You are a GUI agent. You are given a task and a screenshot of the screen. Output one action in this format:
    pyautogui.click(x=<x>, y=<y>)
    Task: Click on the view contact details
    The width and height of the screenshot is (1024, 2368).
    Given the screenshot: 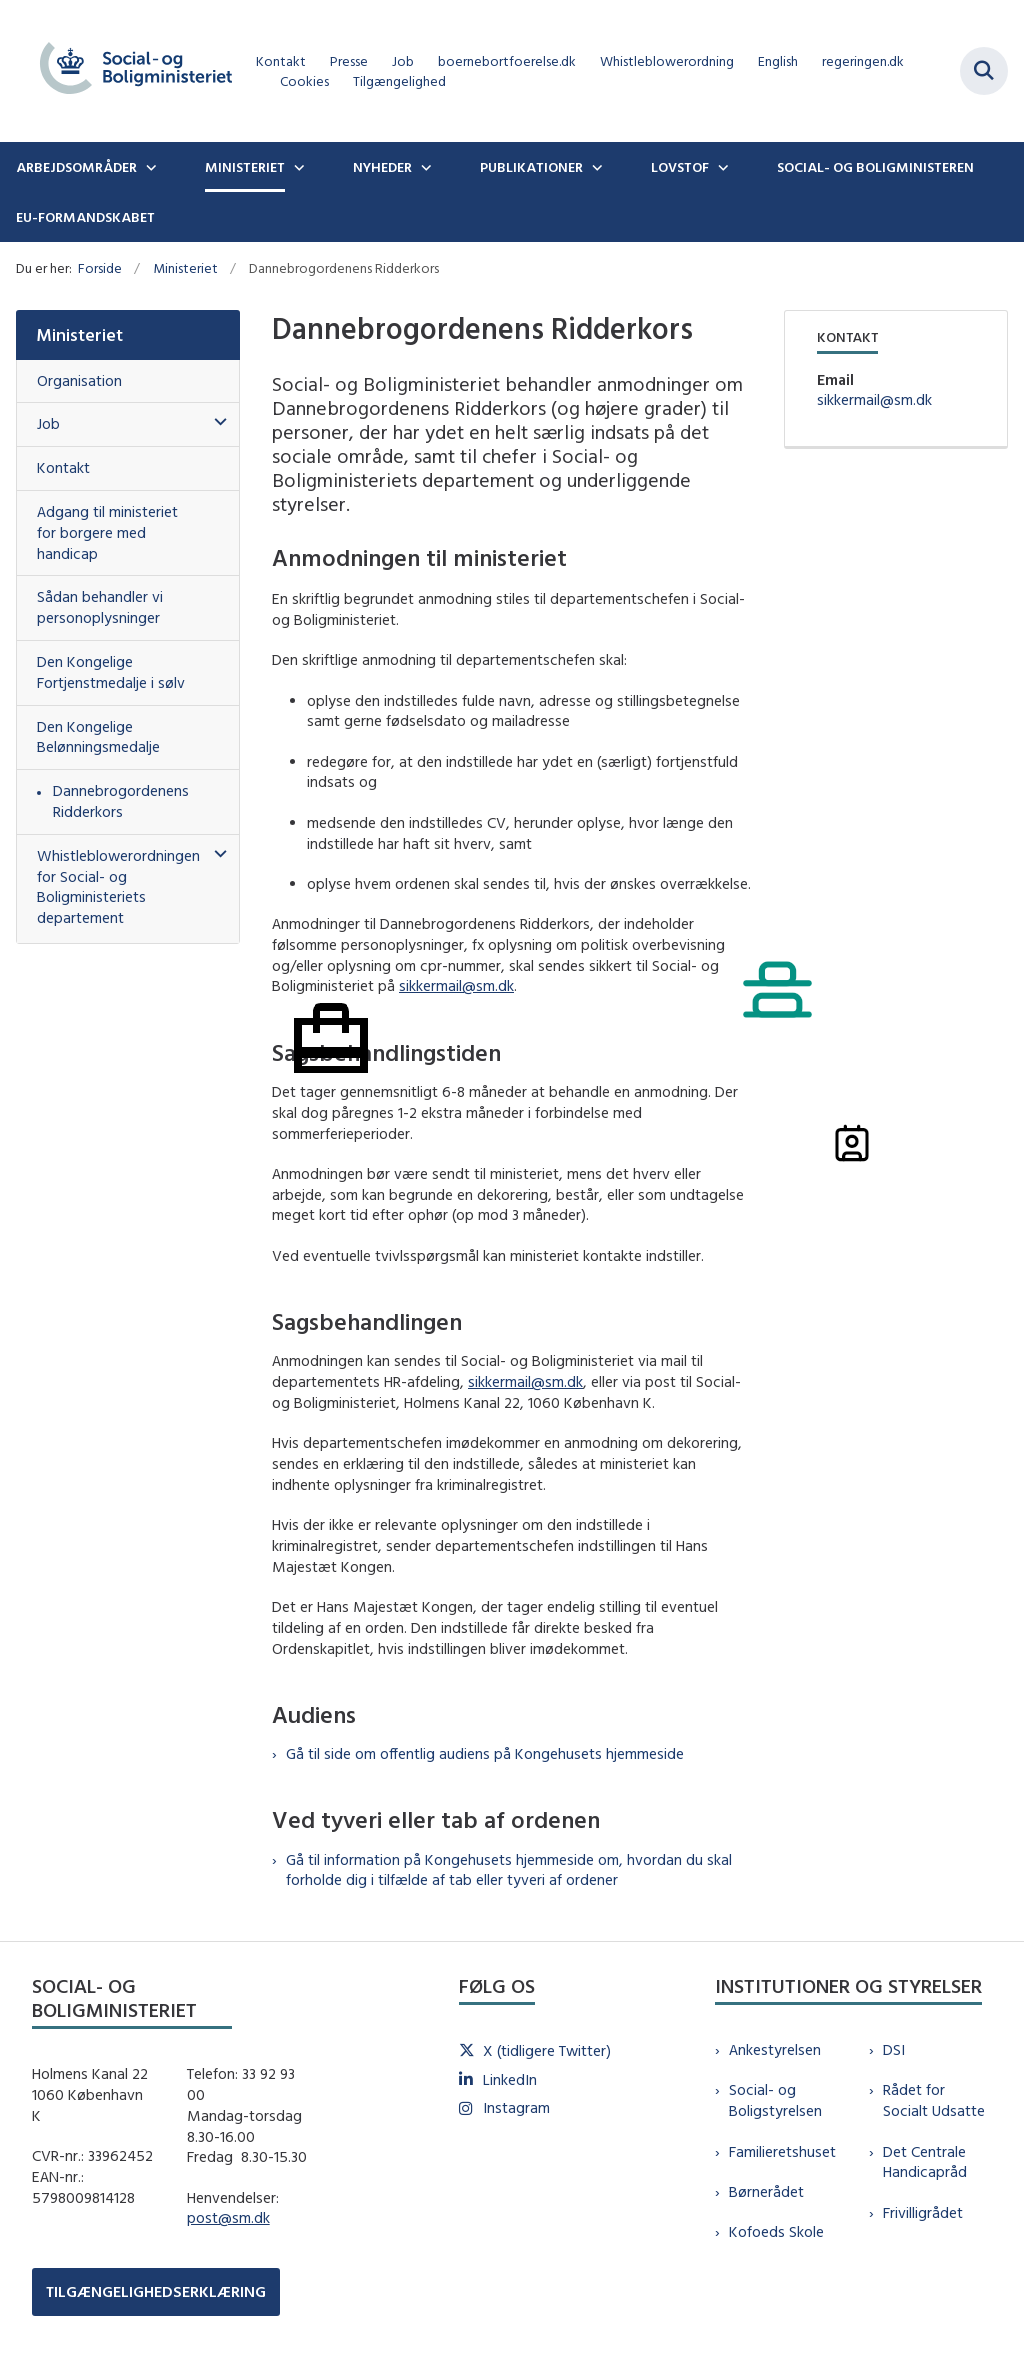 What is the action you would take?
    pyautogui.click(x=852, y=1143)
    